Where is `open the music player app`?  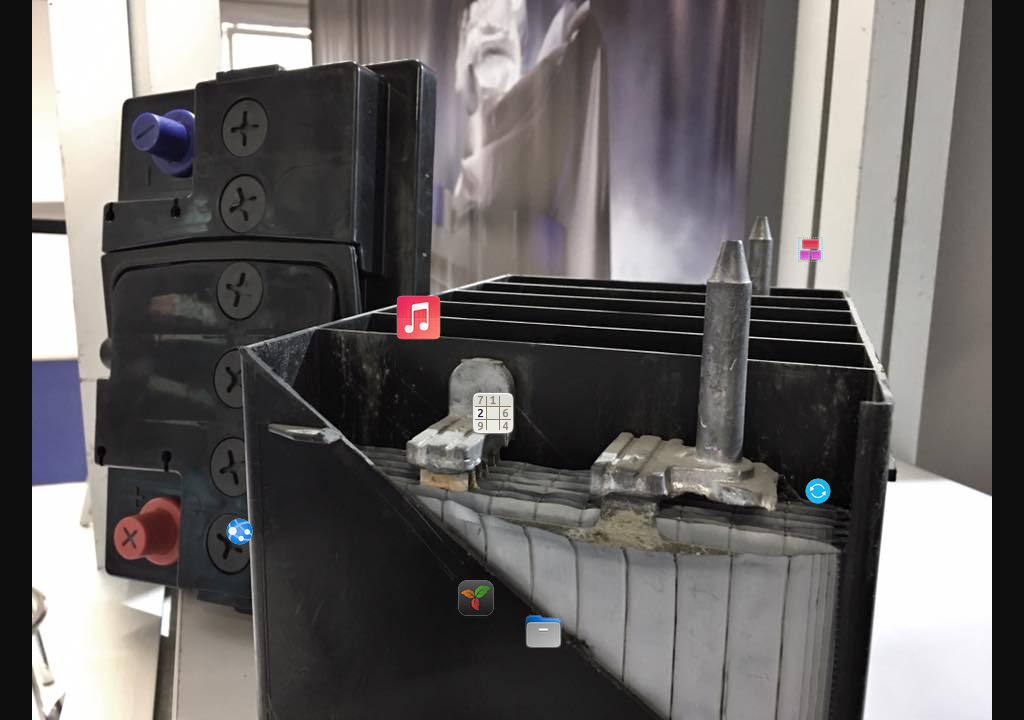
open the music player app is located at coordinates (418, 317).